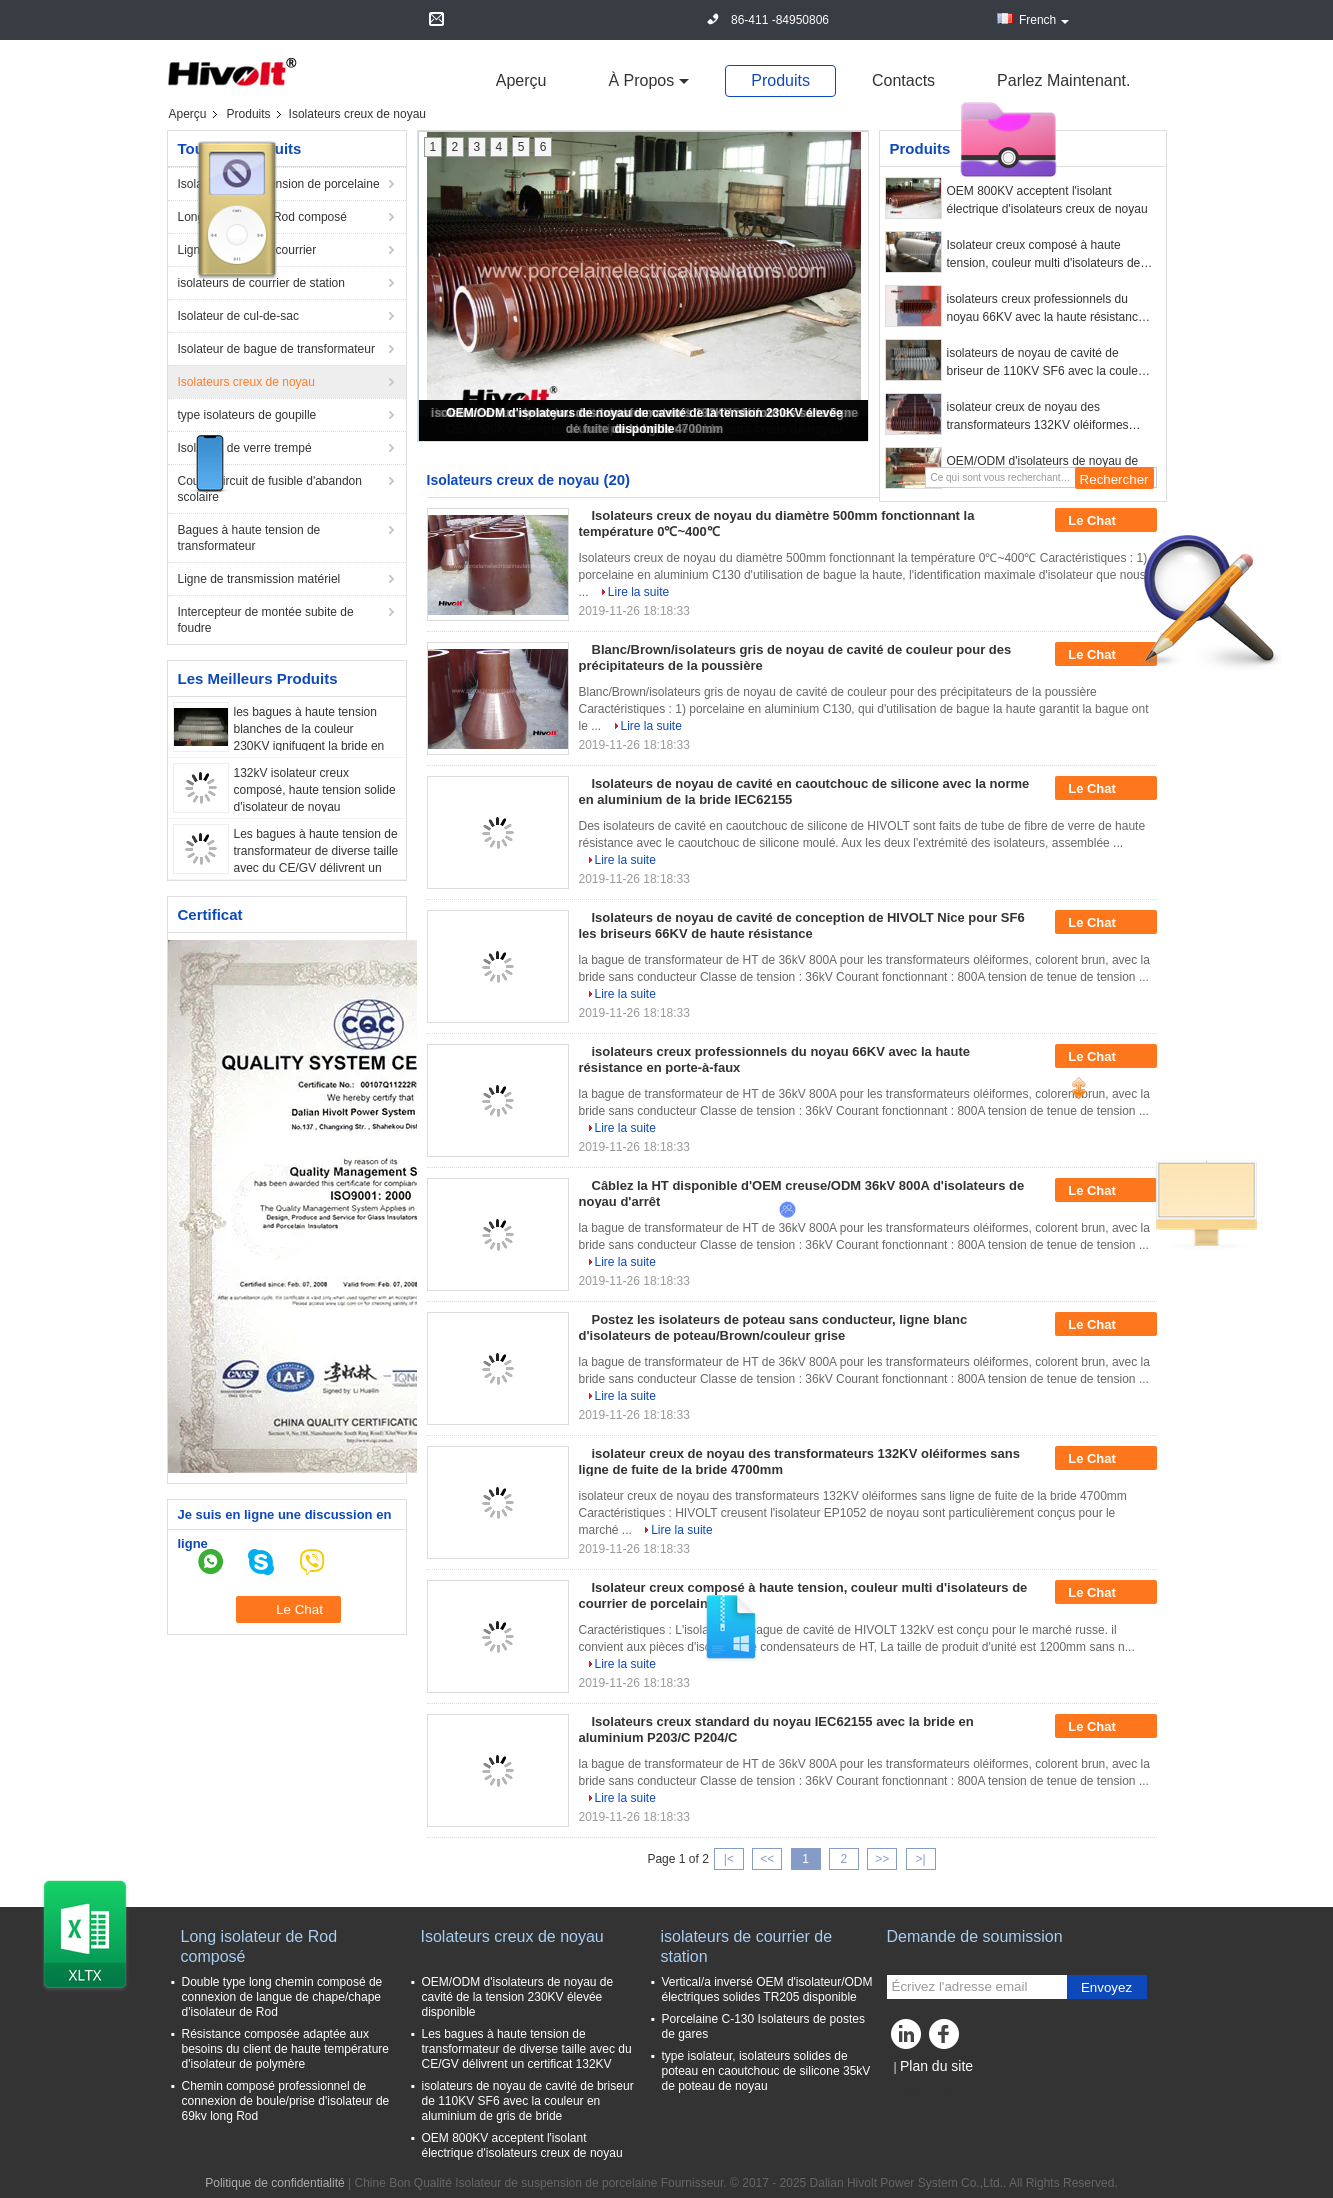 The image size is (1333, 2198). I want to click on find and replace text in a document, so click(1210, 600).